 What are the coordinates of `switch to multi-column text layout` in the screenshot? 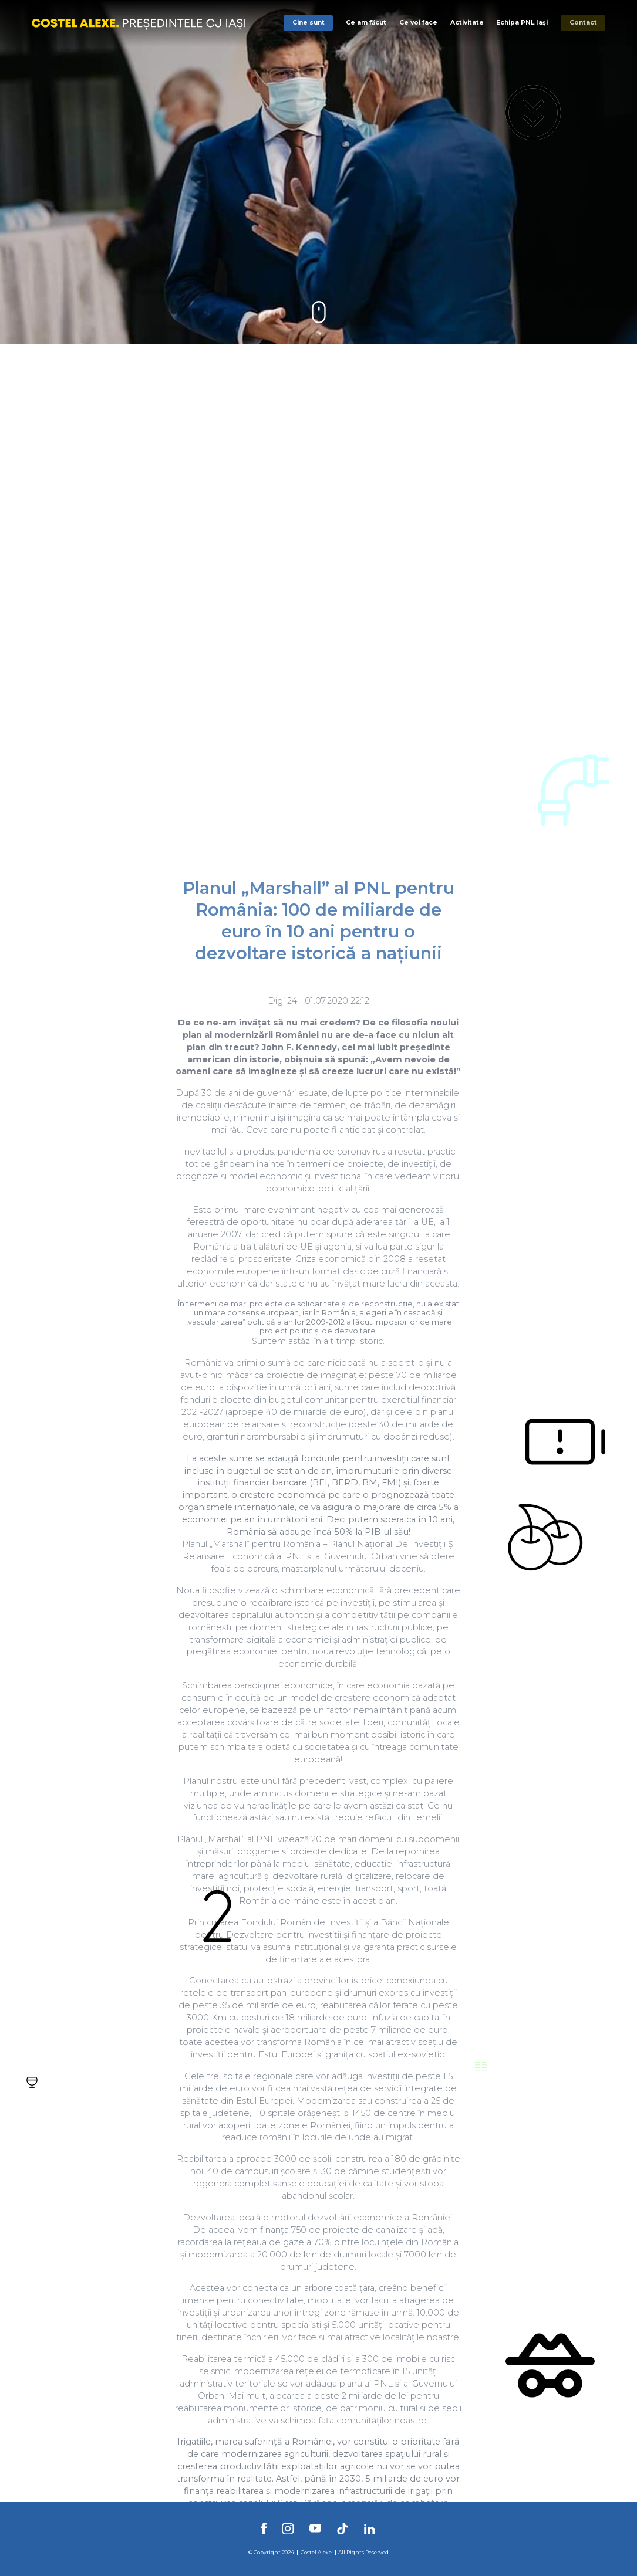 It's located at (481, 2066).